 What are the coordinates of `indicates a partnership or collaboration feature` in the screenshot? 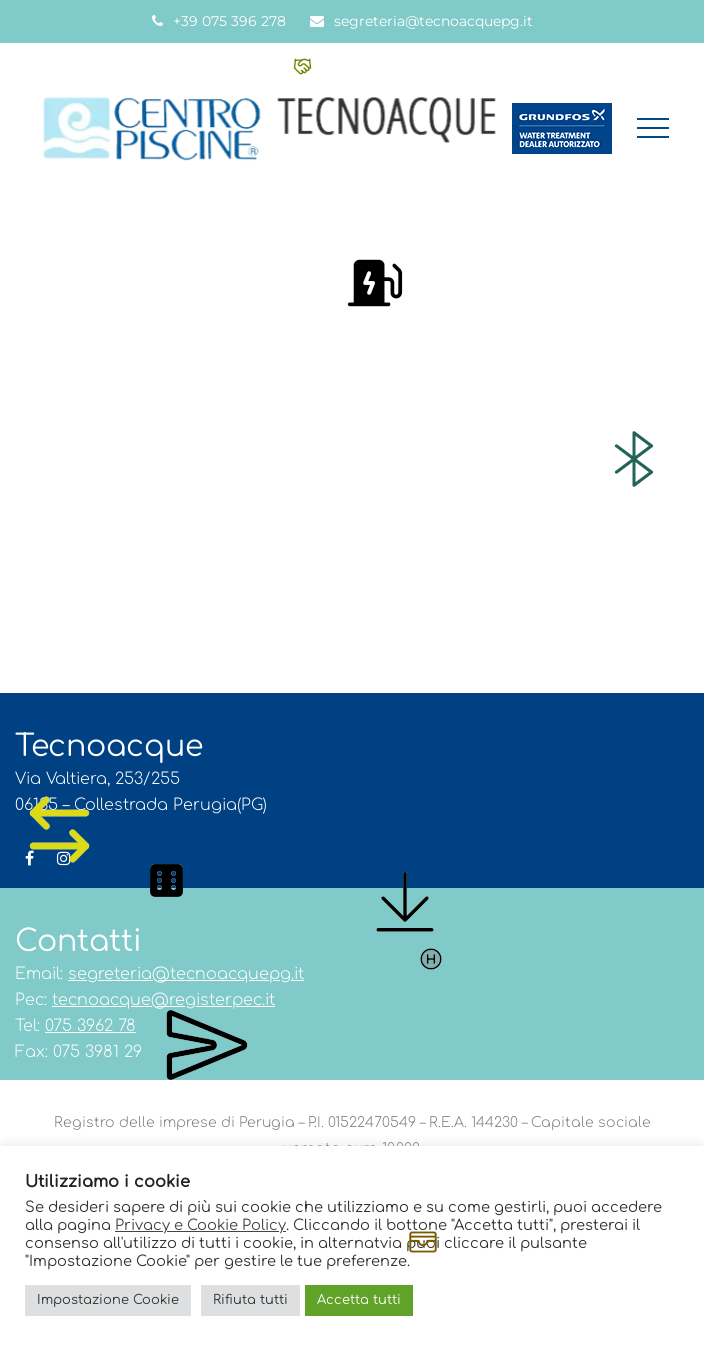 It's located at (302, 66).